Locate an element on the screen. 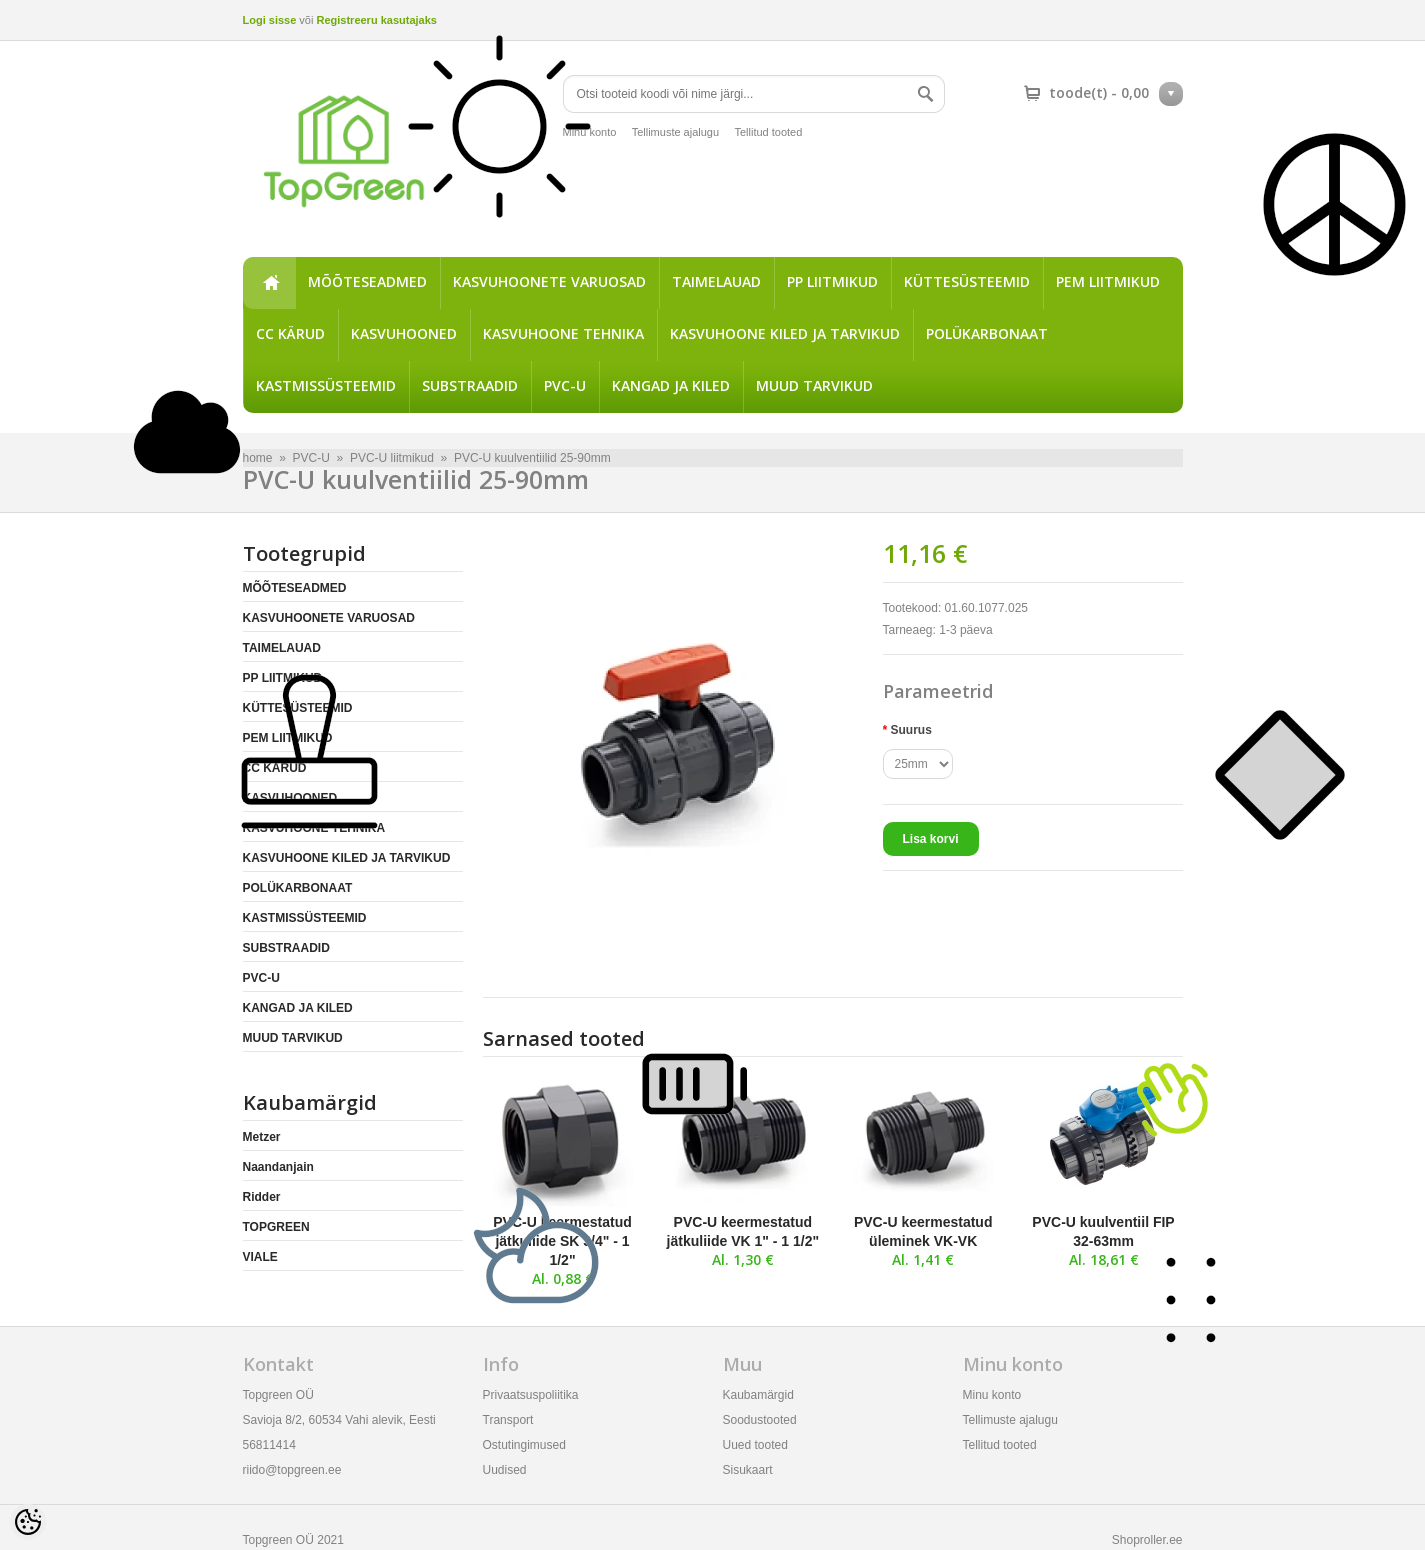  indicates a peaceful or non-violent mode/setting is located at coordinates (1334, 204).